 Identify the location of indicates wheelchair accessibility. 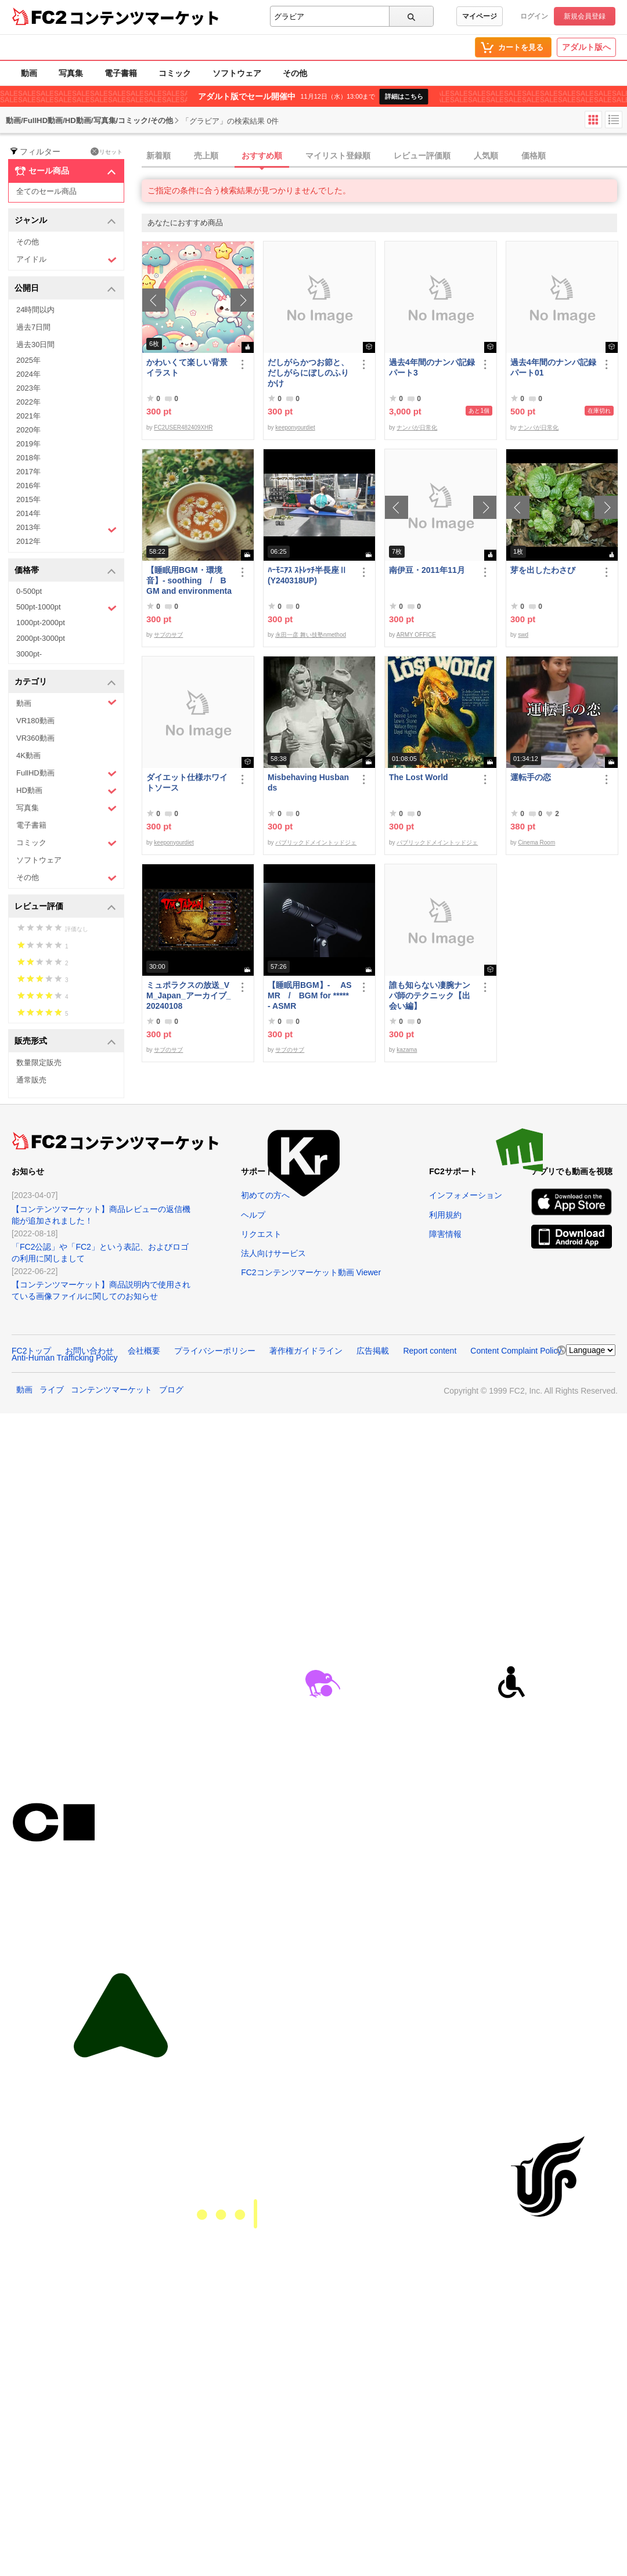
(511, 1682).